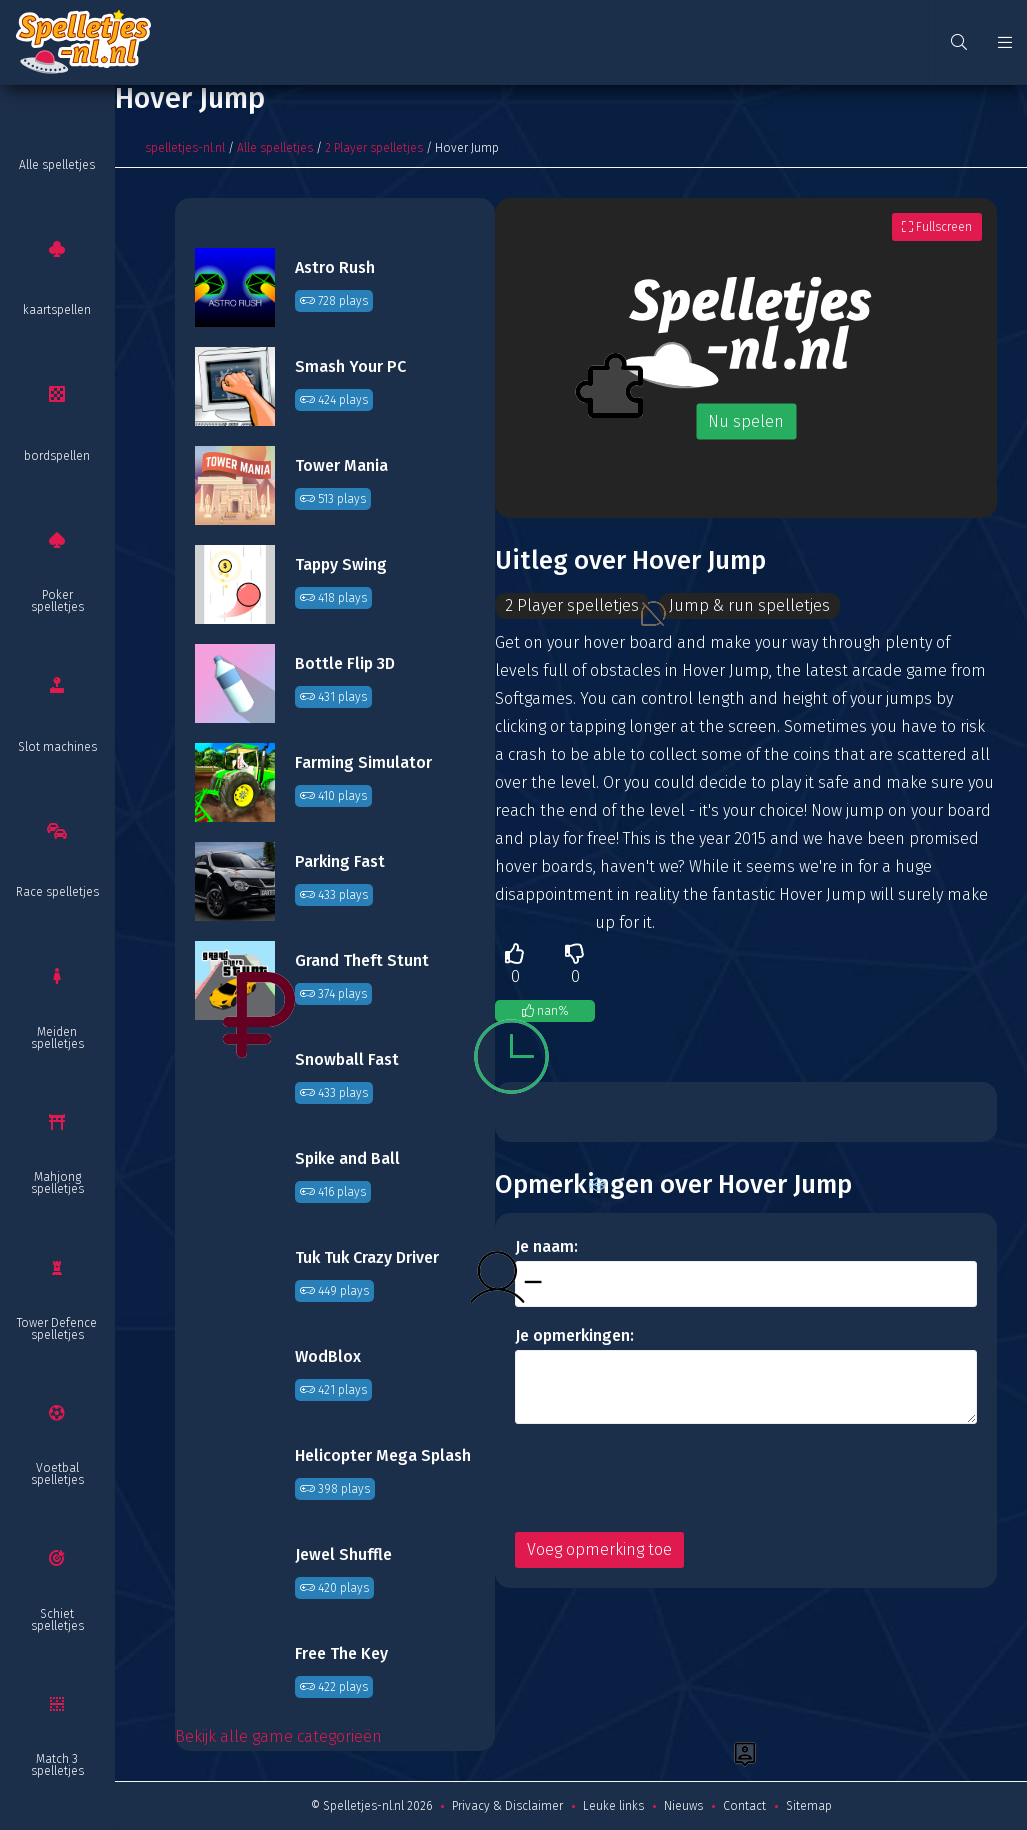  I want to click on view a person's location on the map, so click(745, 1754).